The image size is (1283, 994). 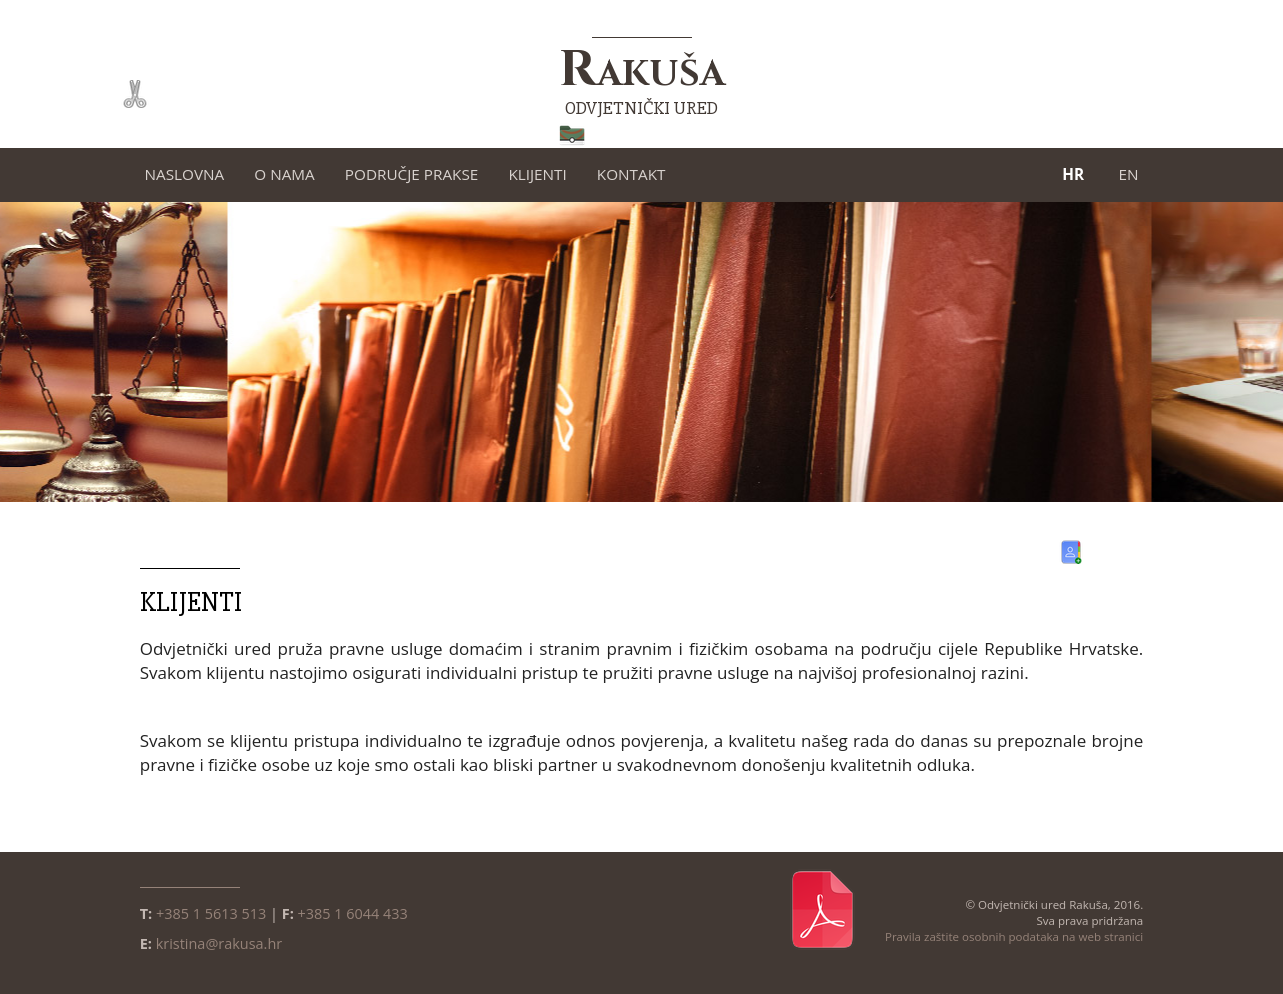 What do you see at coordinates (822, 909) in the screenshot?
I see `open a PDF document` at bounding box center [822, 909].